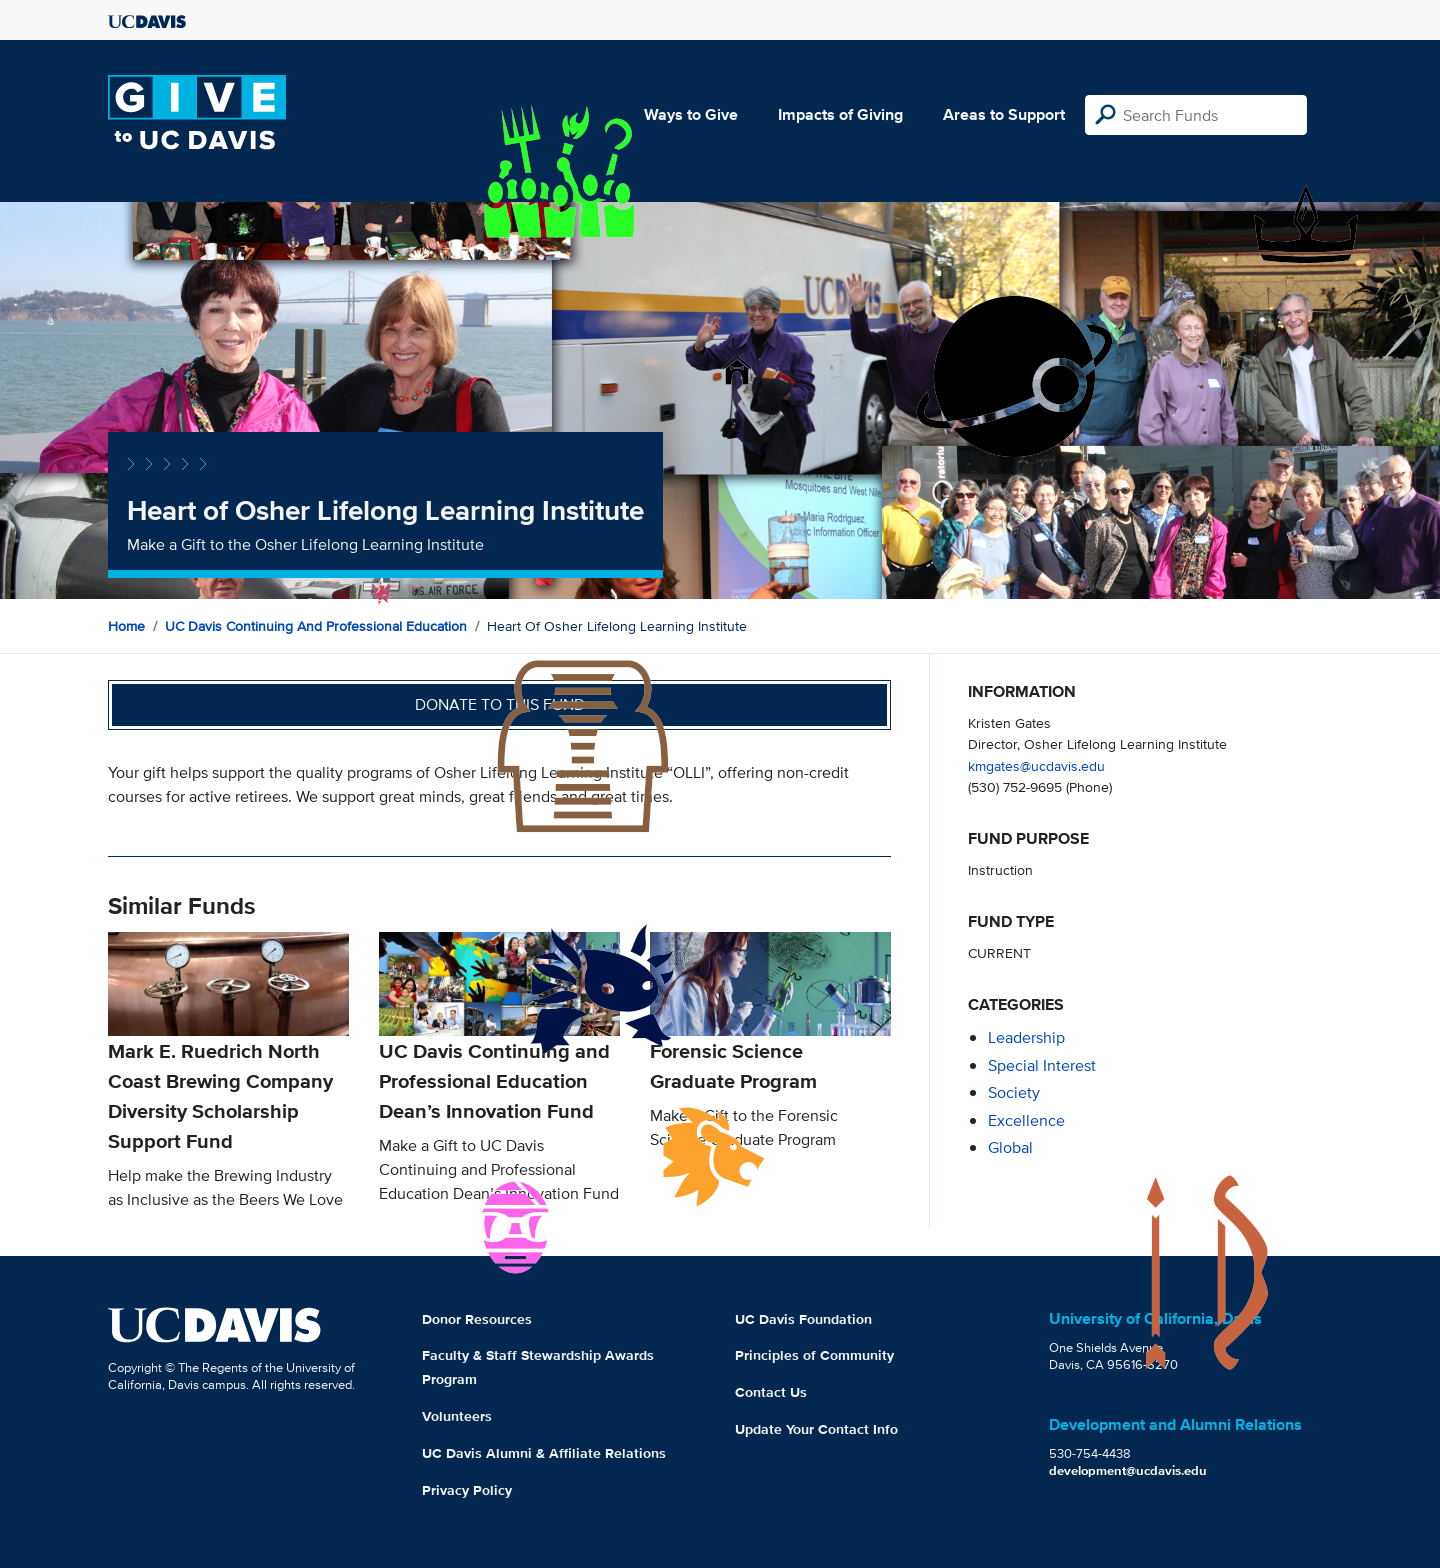 The width and height of the screenshot is (1440, 1568). I want to click on access pet or dog-related features, so click(737, 370).